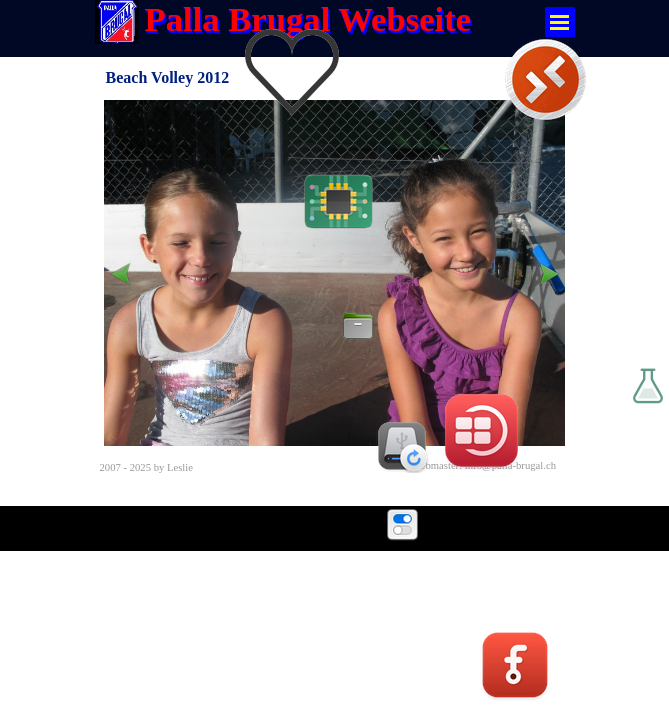 The image size is (669, 720). What do you see at coordinates (292, 71) in the screenshot?
I see `view community or social applications` at bounding box center [292, 71].